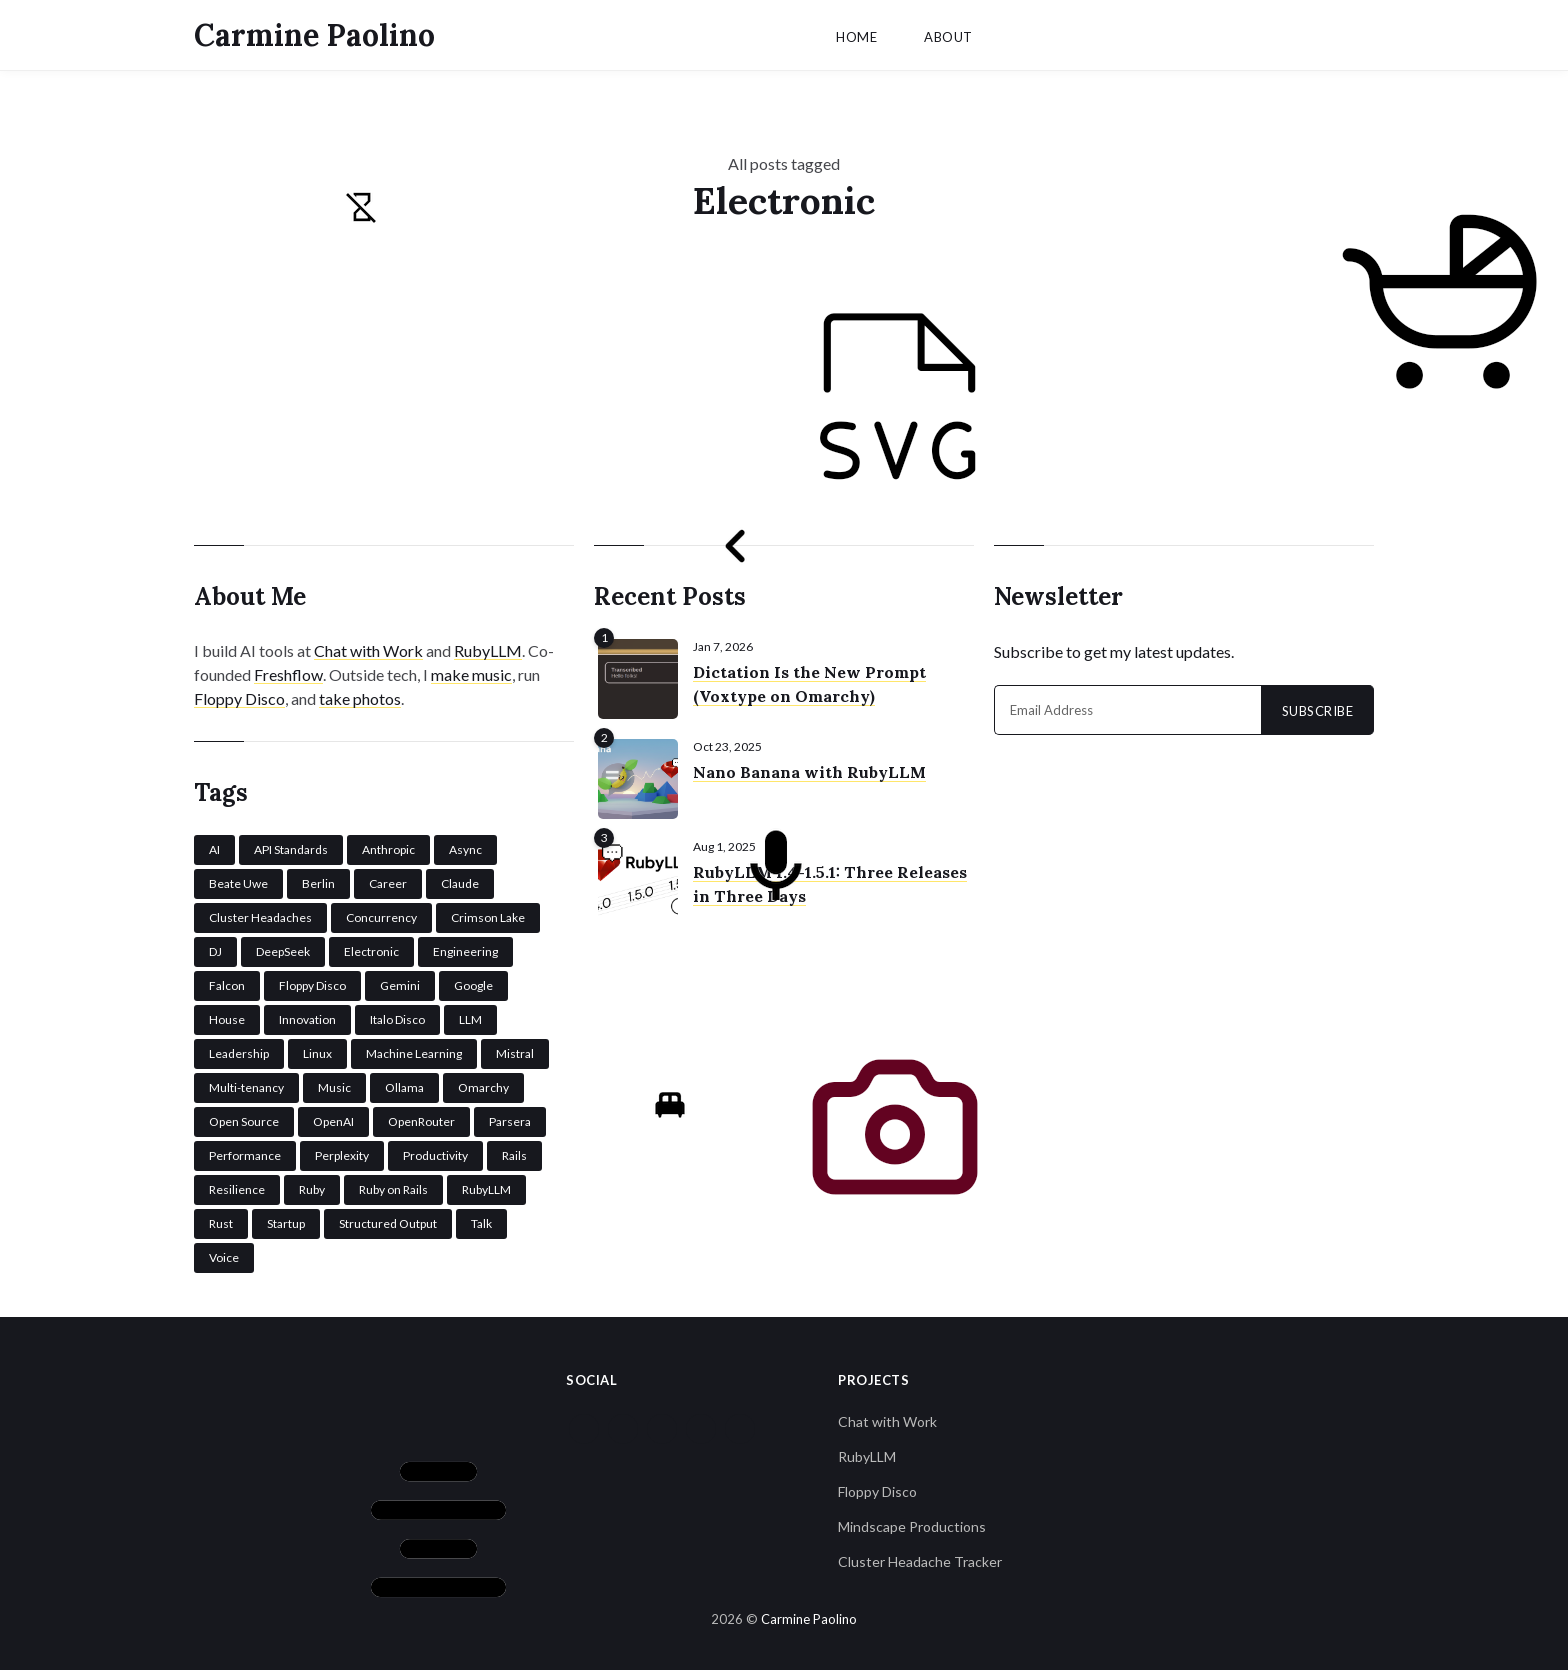  Describe the element at coordinates (895, 1127) in the screenshot. I see `take a photo` at that location.